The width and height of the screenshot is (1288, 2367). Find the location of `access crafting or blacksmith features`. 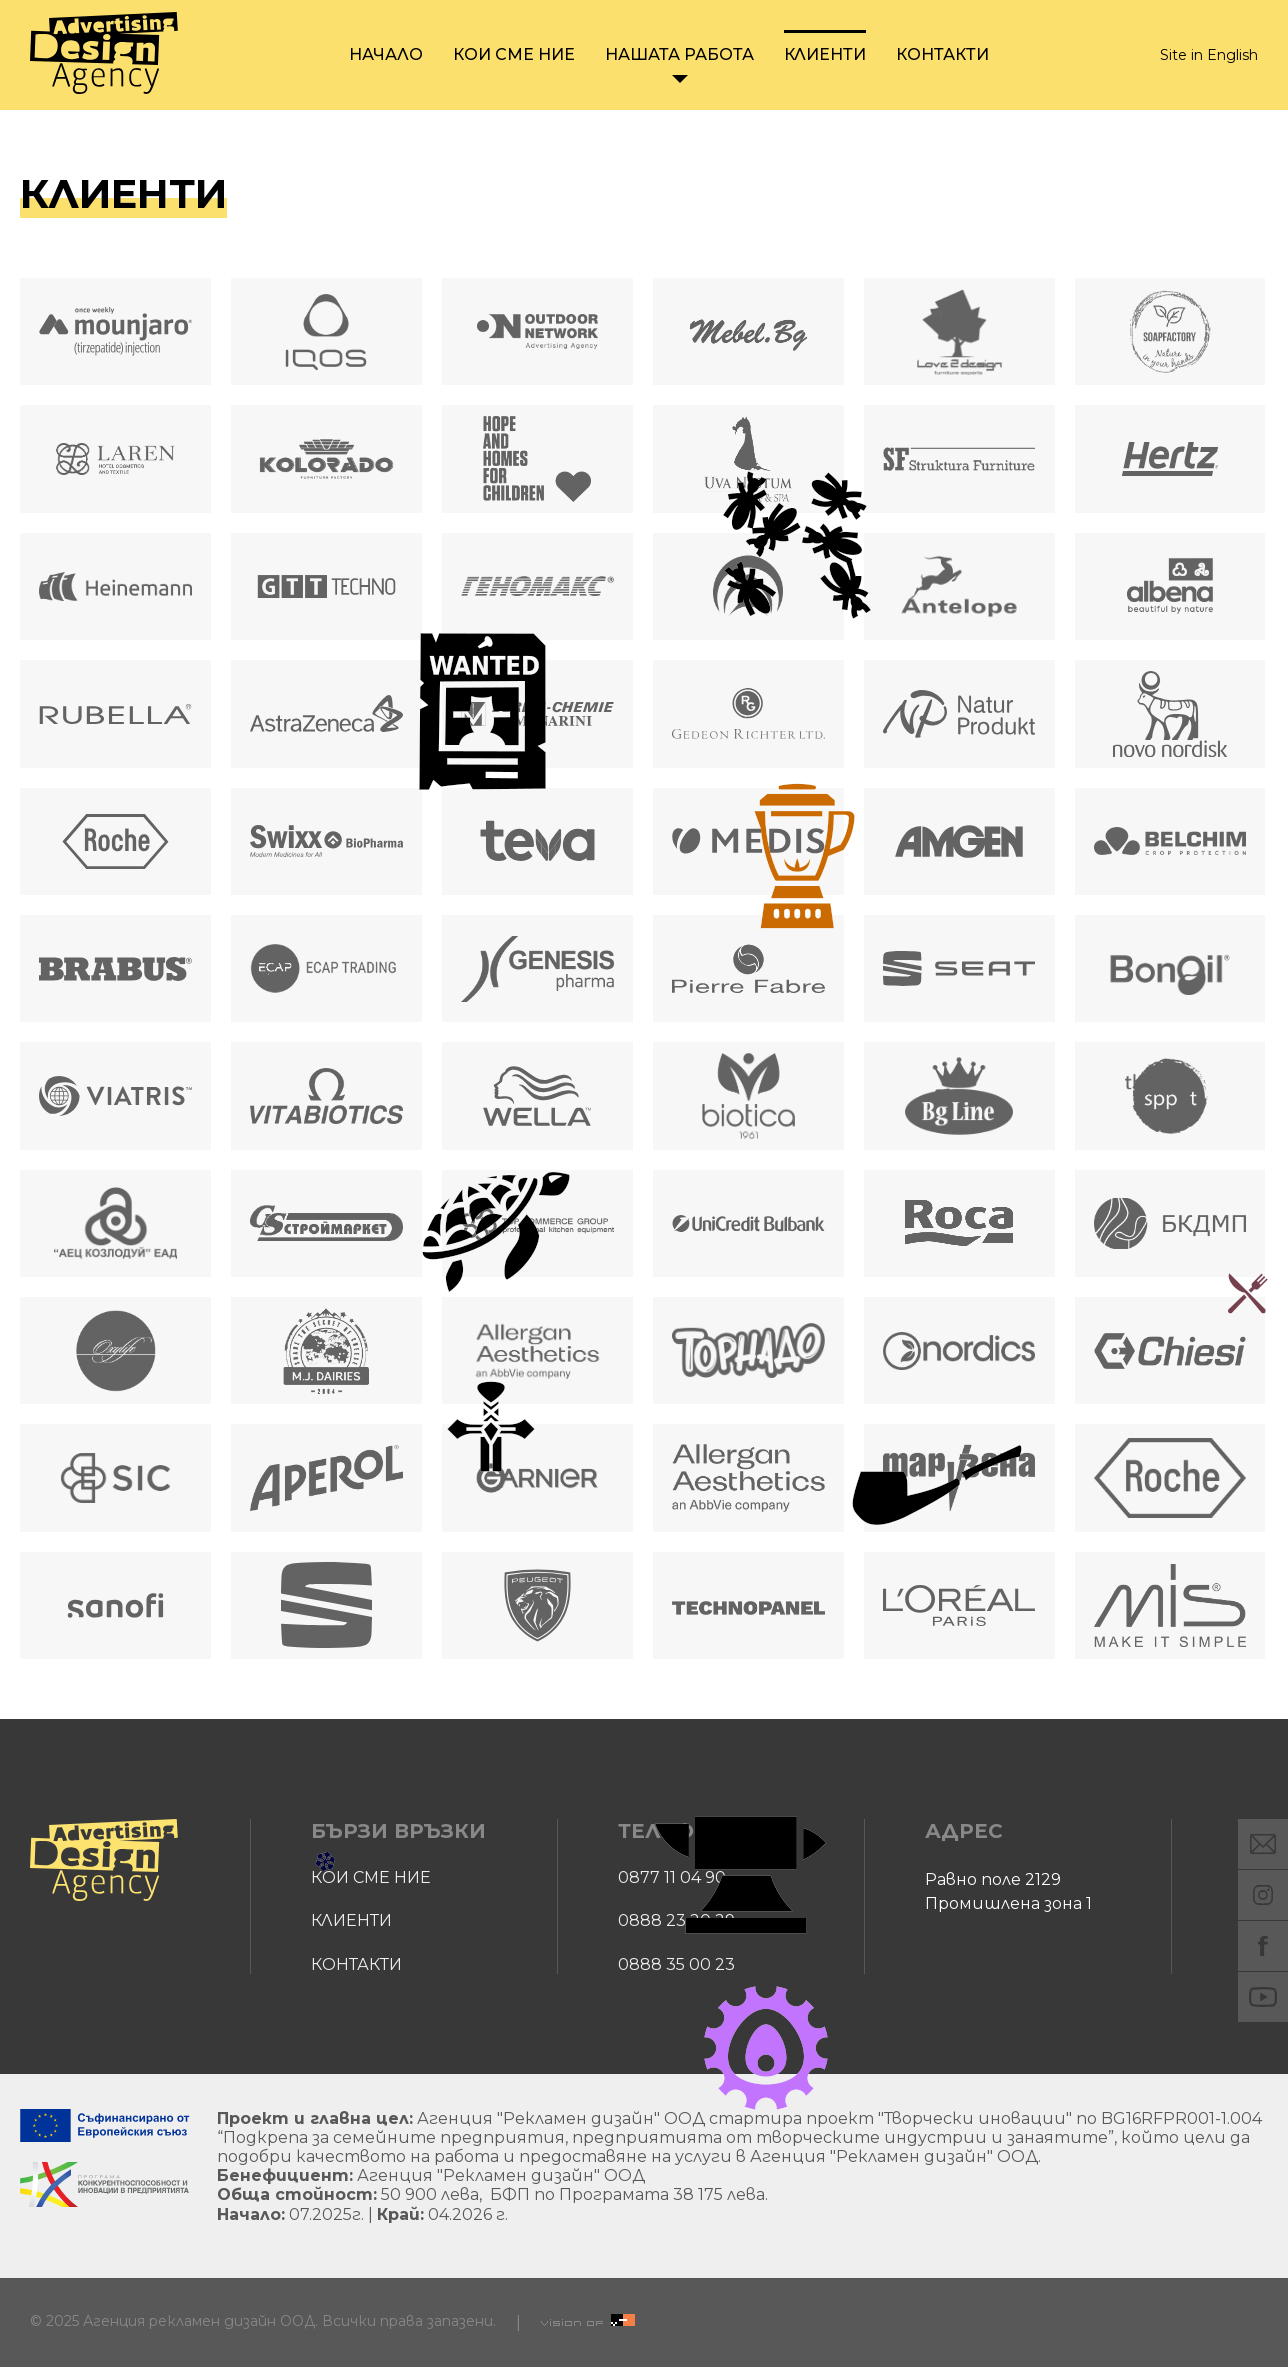

access crafting or blacksmith features is located at coordinates (740, 1866).